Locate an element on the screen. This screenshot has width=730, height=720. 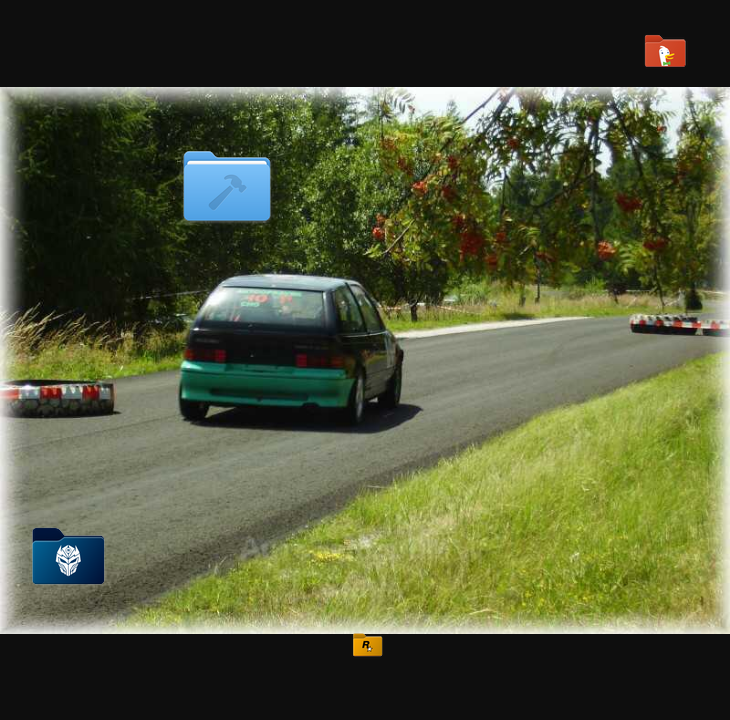
open developer files and projects folder is located at coordinates (227, 186).